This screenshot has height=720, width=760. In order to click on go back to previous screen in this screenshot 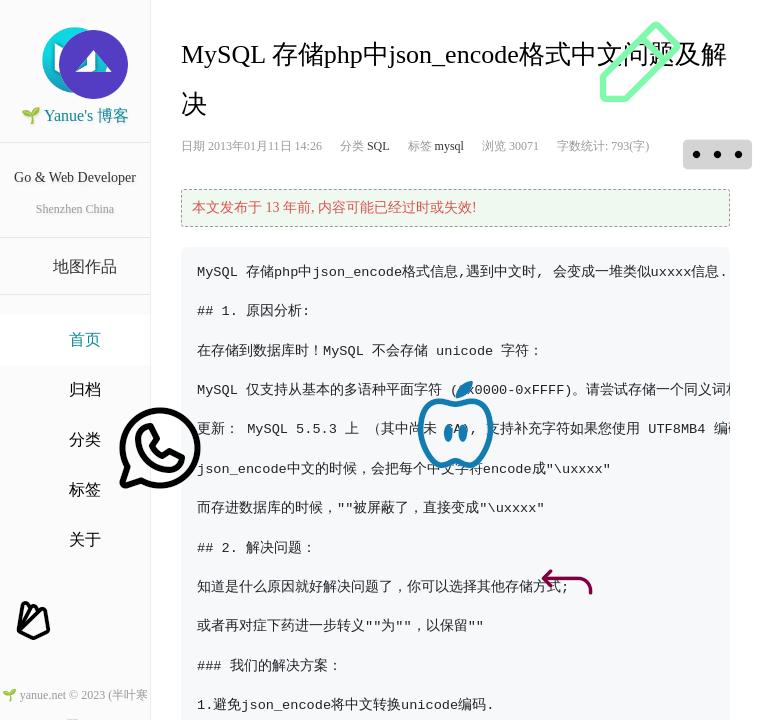, I will do `click(567, 582)`.